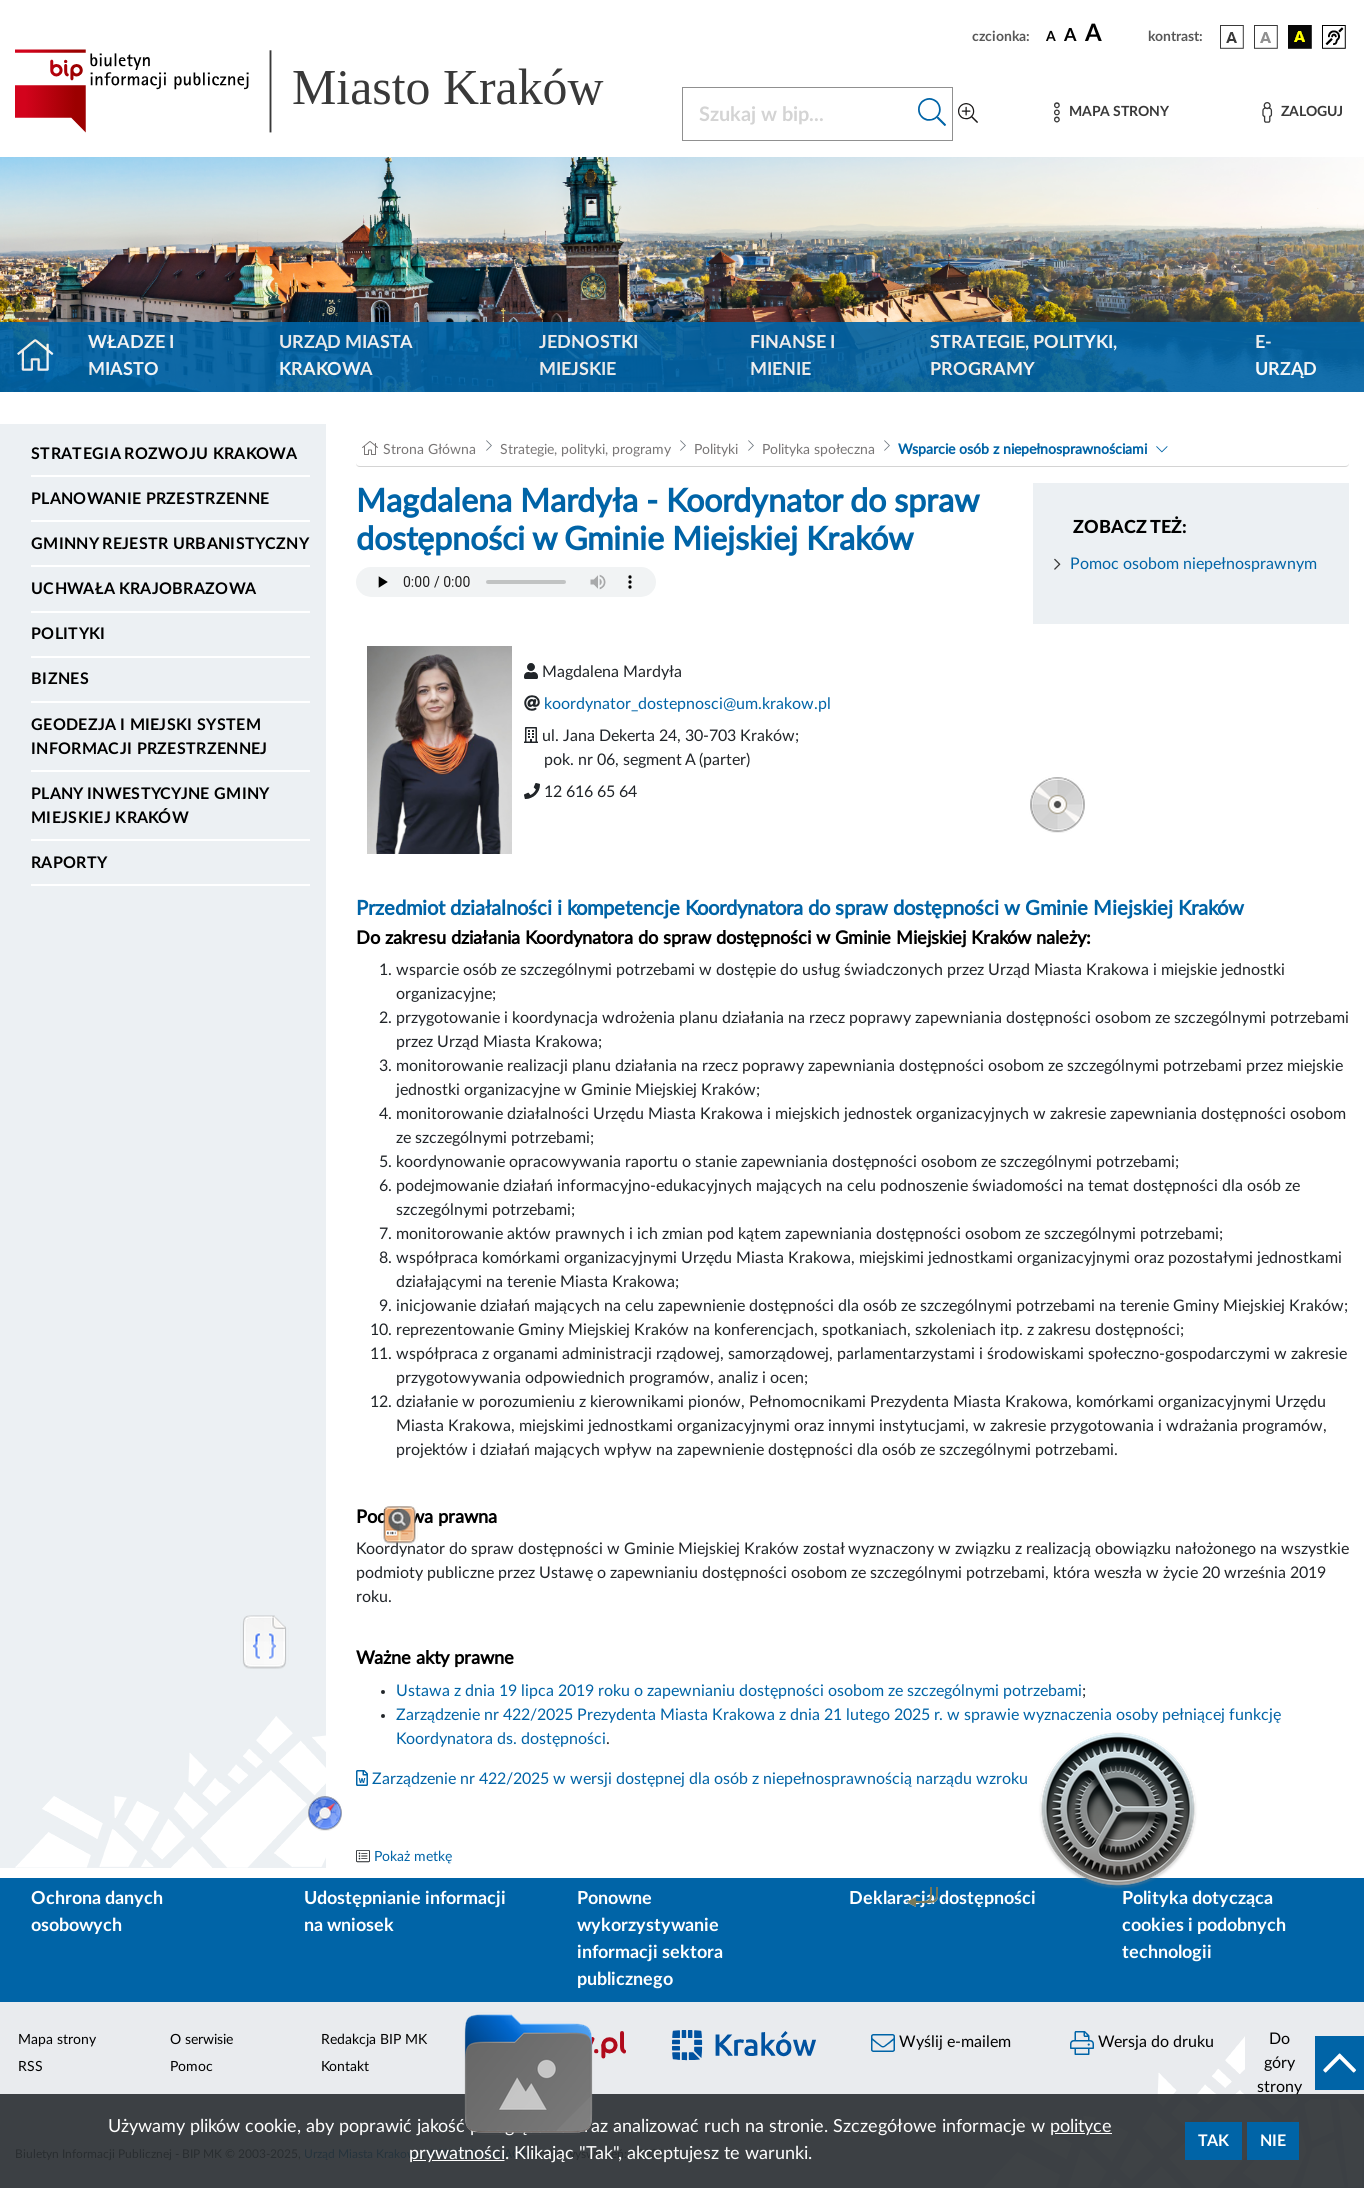 This screenshot has width=1364, height=2188. Describe the element at coordinates (922, 1895) in the screenshot. I see `reply to all recipients of an email` at that location.